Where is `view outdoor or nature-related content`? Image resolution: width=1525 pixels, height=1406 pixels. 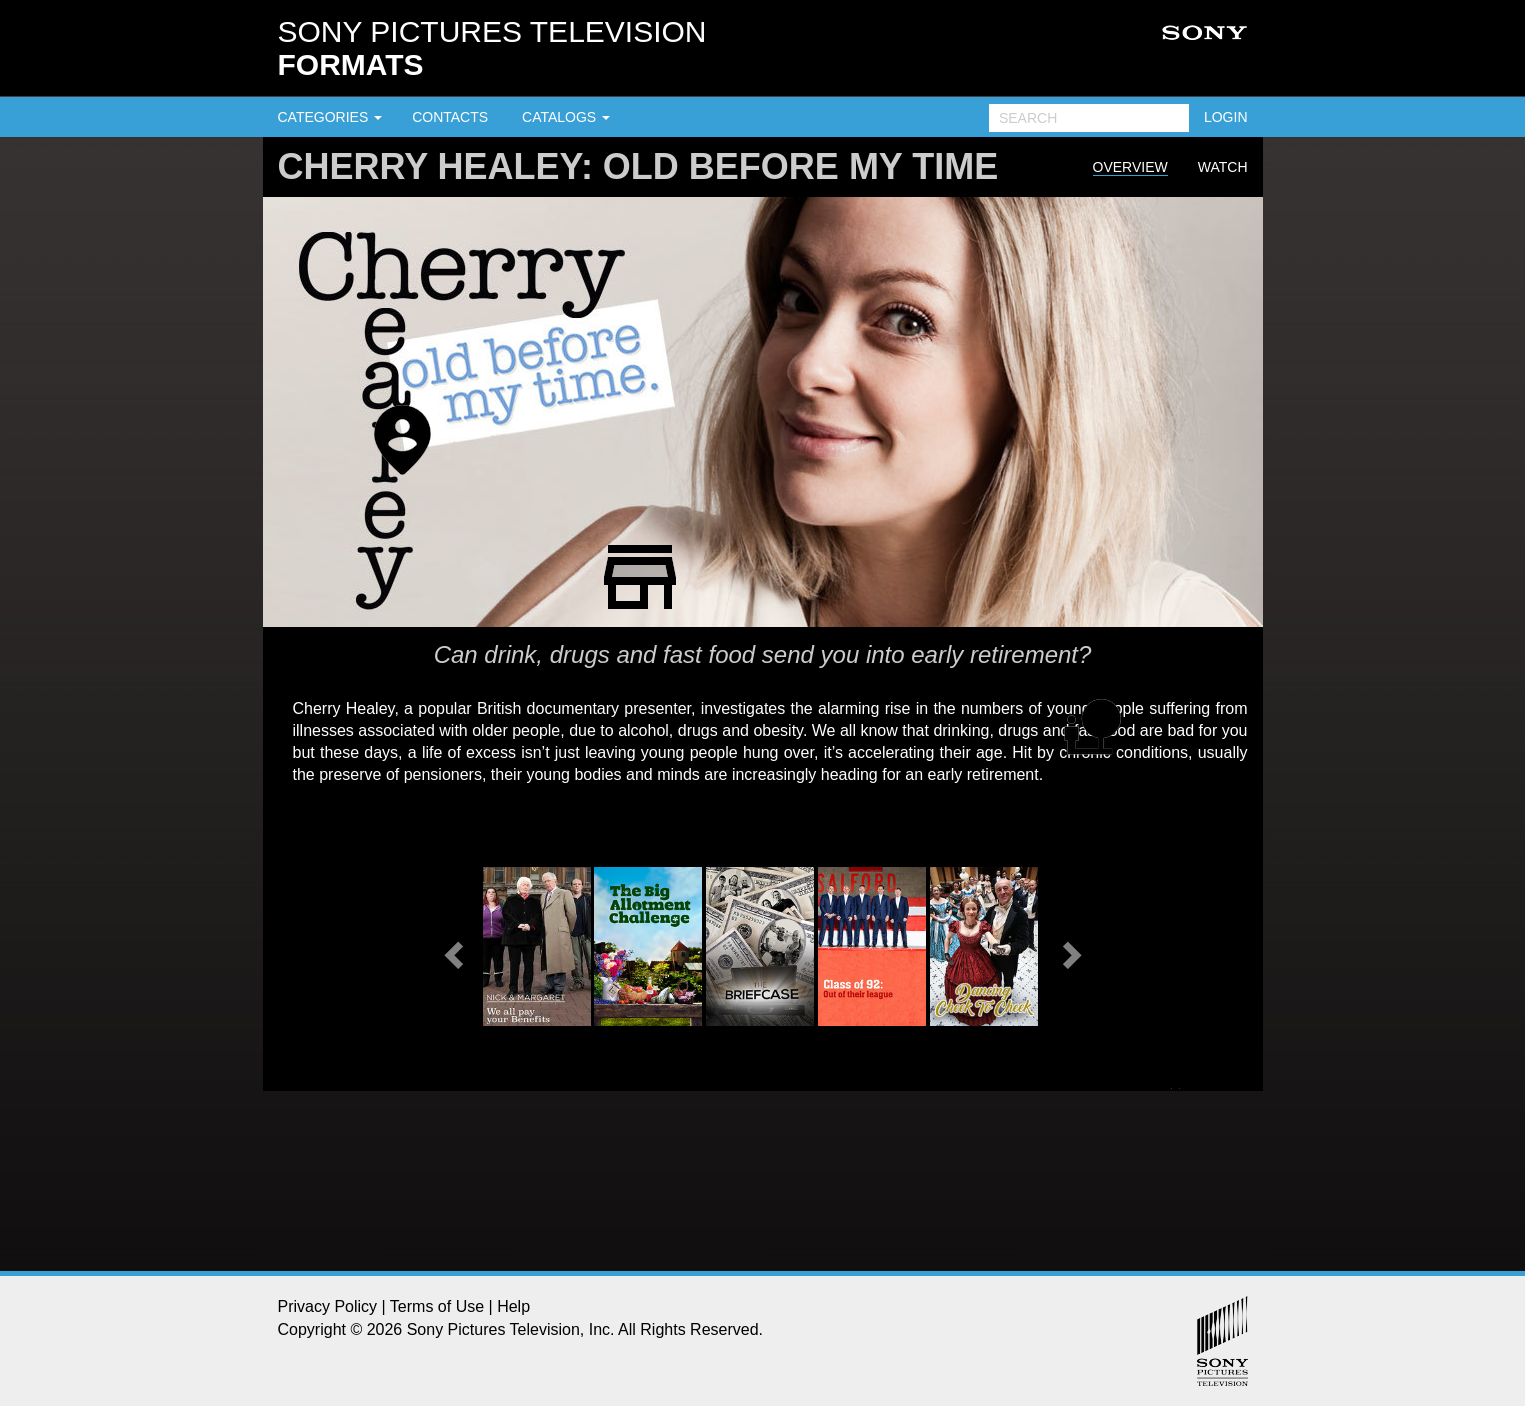 view outdoor or nature-related content is located at coordinates (1092, 726).